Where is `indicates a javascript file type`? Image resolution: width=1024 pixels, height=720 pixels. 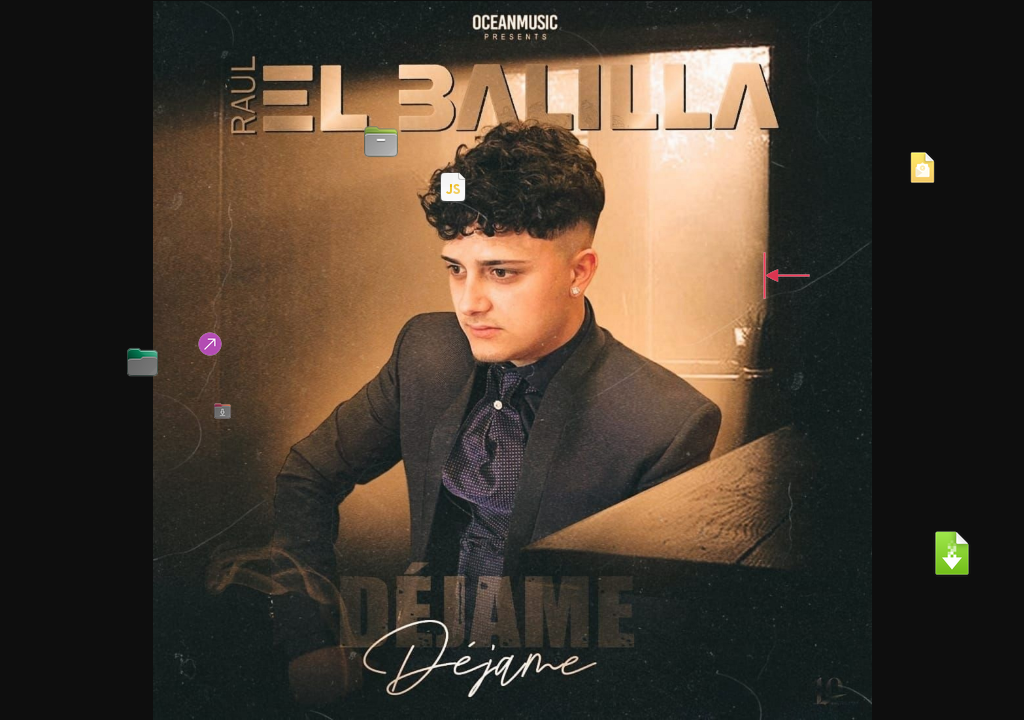 indicates a javascript file type is located at coordinates (453, 187).